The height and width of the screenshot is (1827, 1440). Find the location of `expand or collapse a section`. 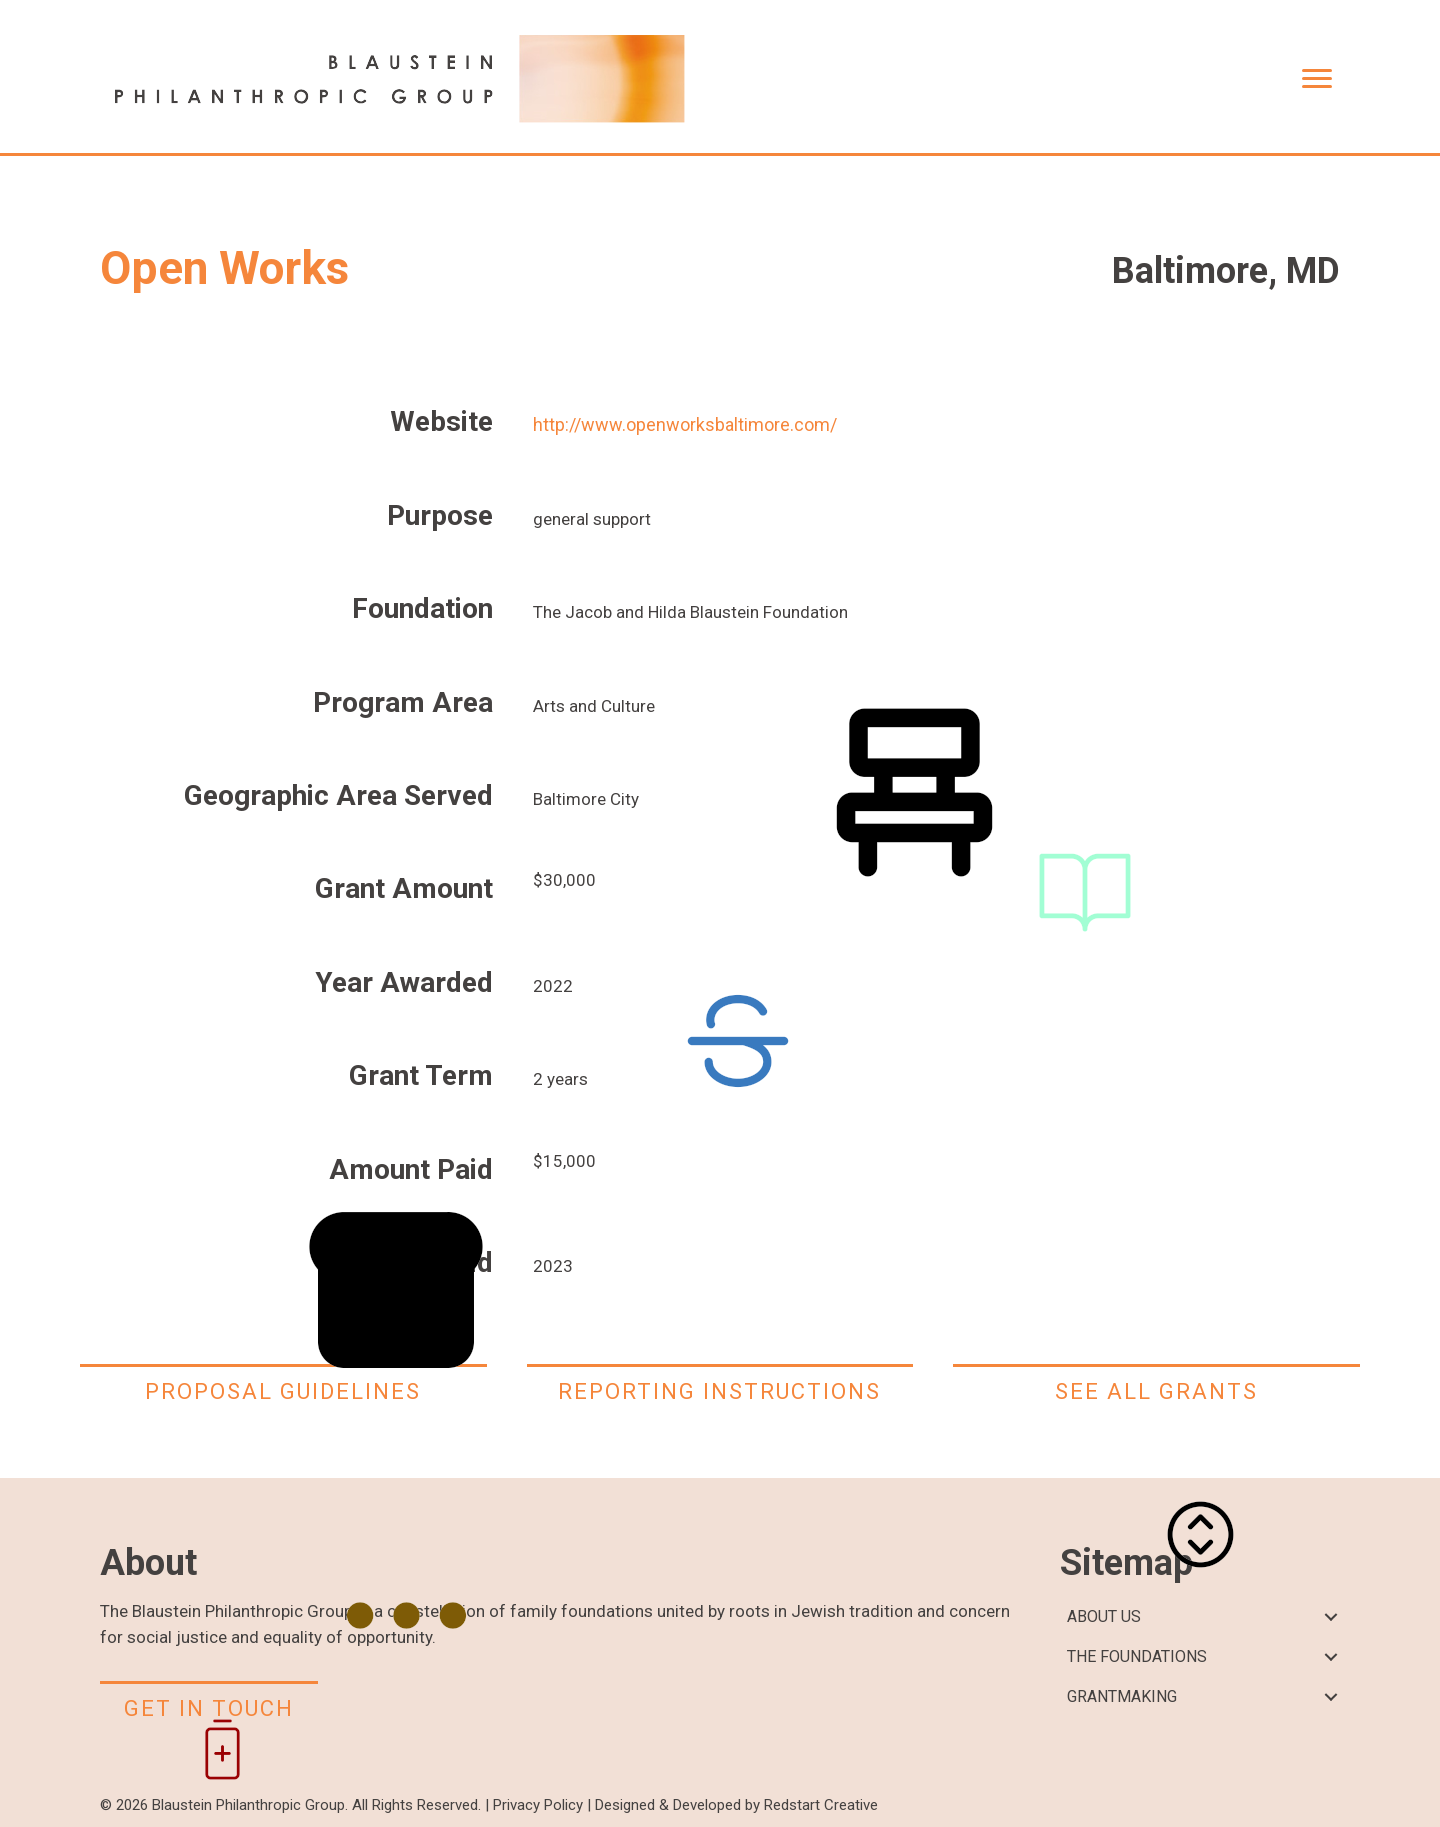

expand or collapse a section is located at coordinates (1200, 1534).